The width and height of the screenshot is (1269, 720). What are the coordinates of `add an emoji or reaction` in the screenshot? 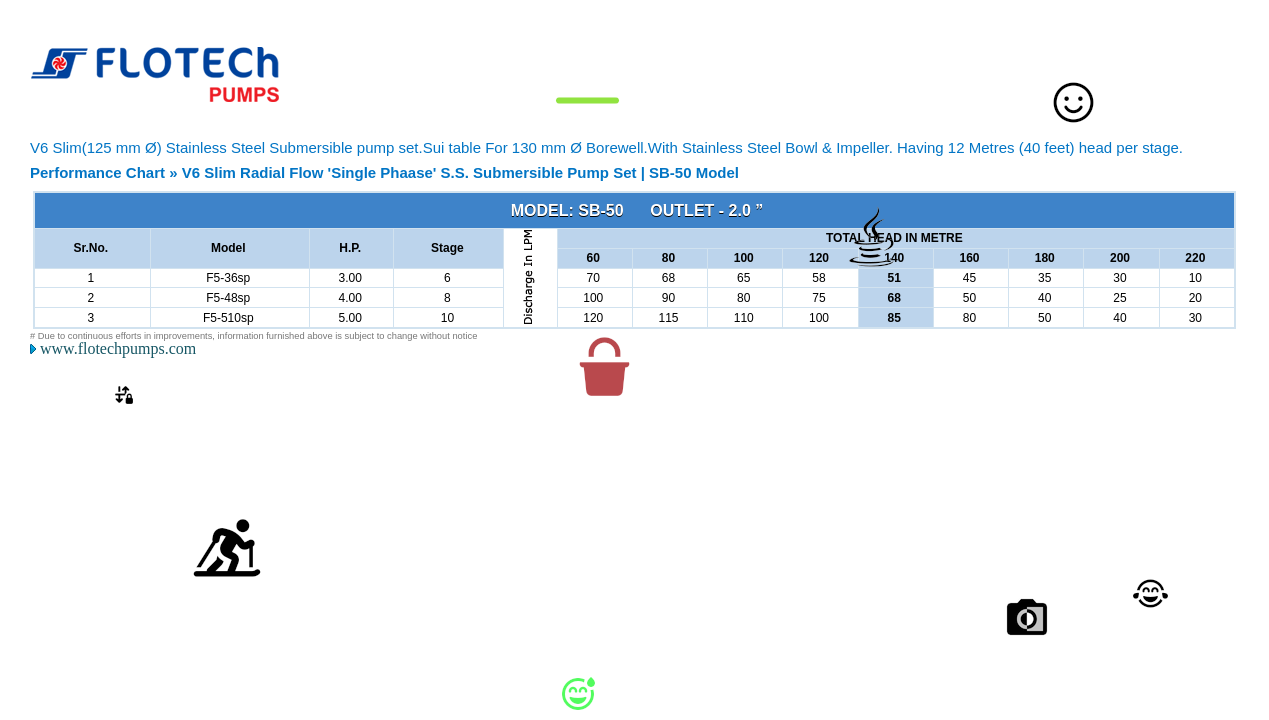 It's located at (1073, 102).